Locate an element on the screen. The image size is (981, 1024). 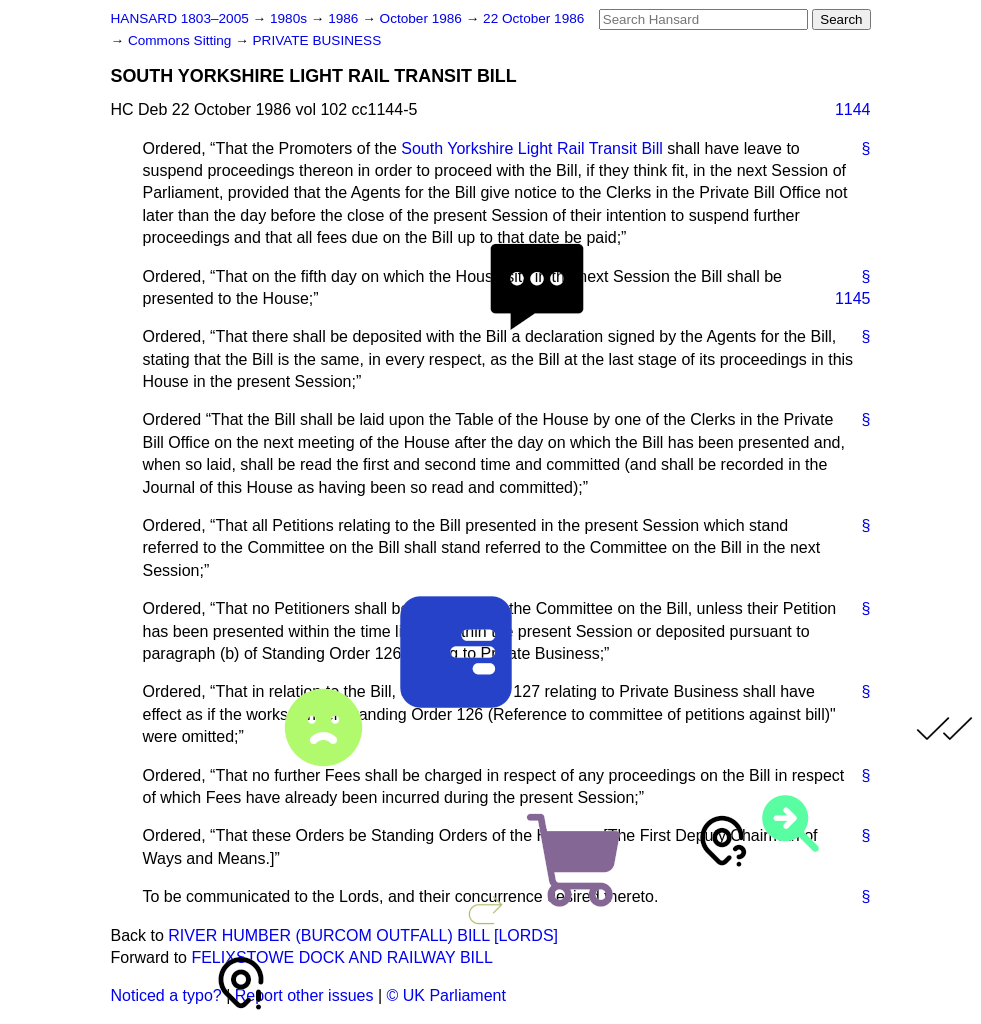
redo or repeat last action is located at coordinates (485, 911).